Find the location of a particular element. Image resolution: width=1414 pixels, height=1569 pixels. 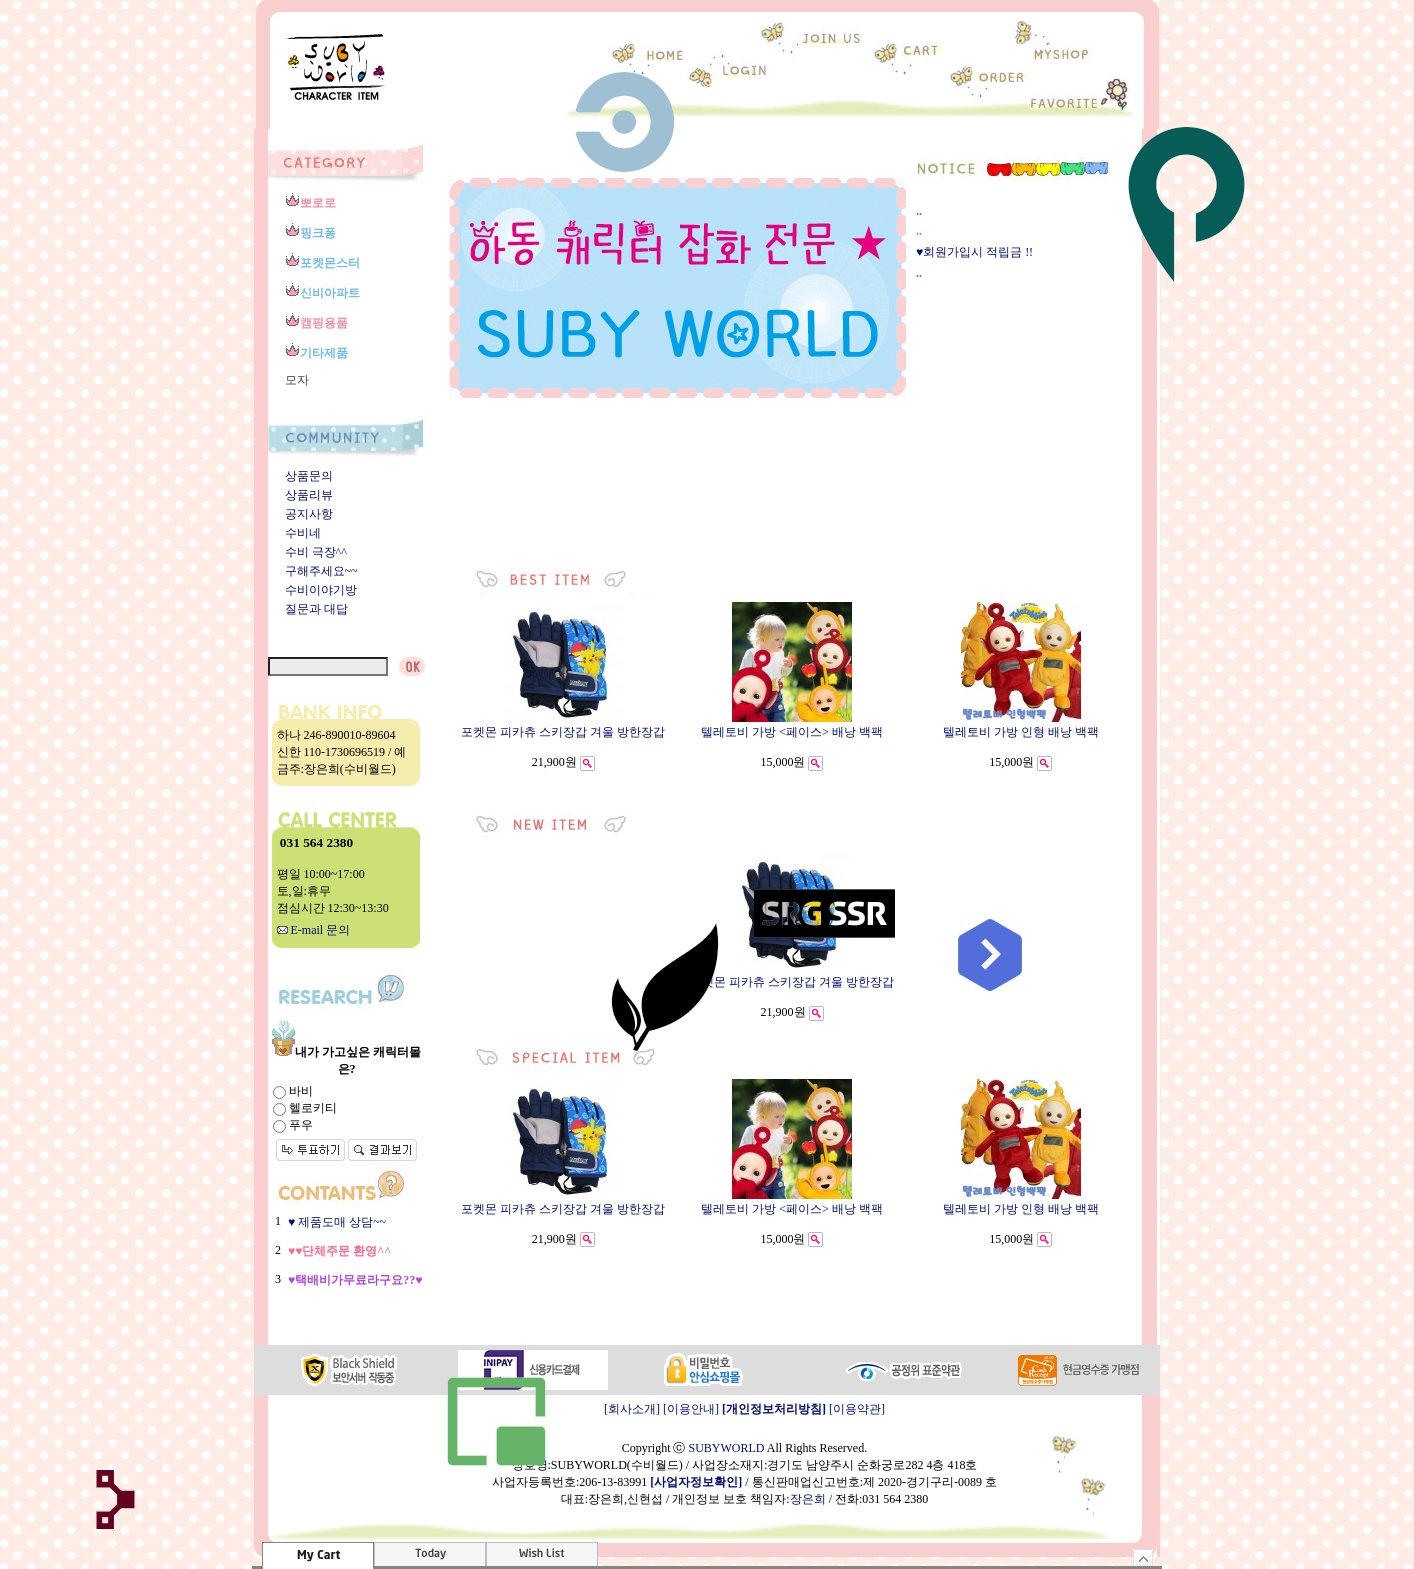

player.me logo is located at coordinates (1186, 204).